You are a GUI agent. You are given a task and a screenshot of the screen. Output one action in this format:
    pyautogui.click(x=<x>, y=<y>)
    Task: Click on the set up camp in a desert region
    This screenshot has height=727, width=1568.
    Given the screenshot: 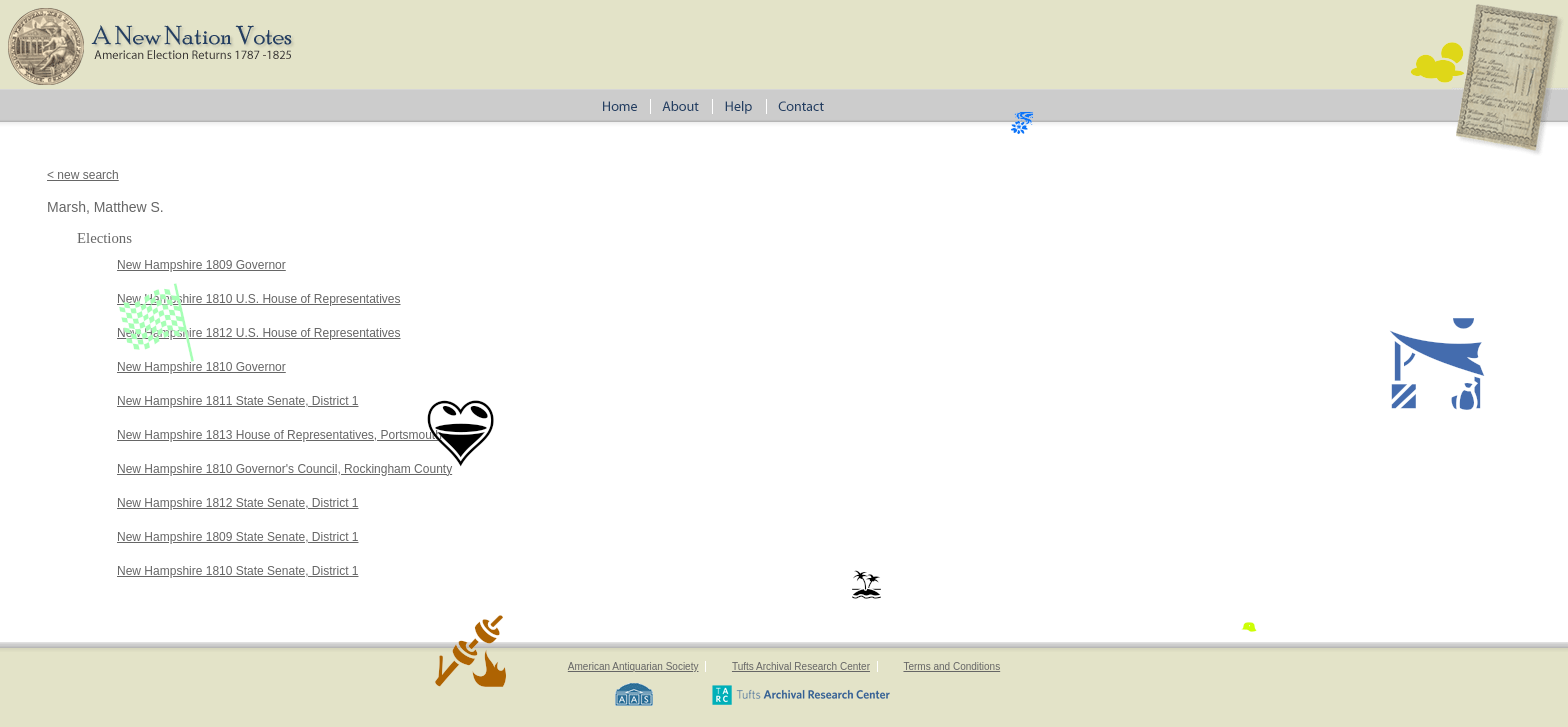 What is the action you would take?
    pyautogui.click(x=1437, y=364)
    